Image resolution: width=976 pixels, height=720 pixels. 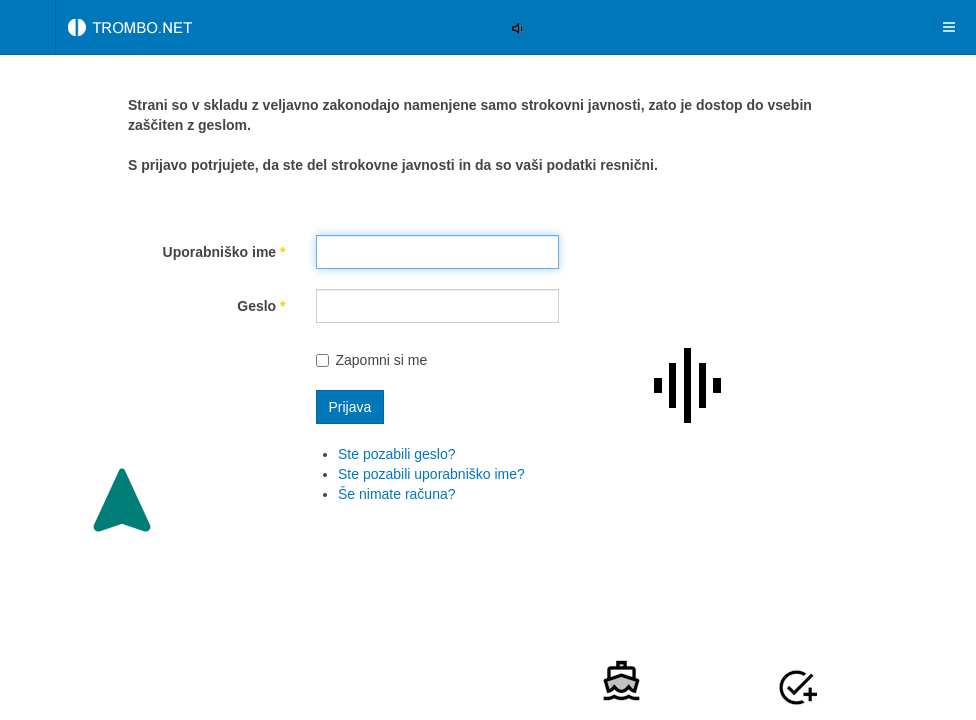 I want to click on decrease audio volume, so click(x=517, y=28).